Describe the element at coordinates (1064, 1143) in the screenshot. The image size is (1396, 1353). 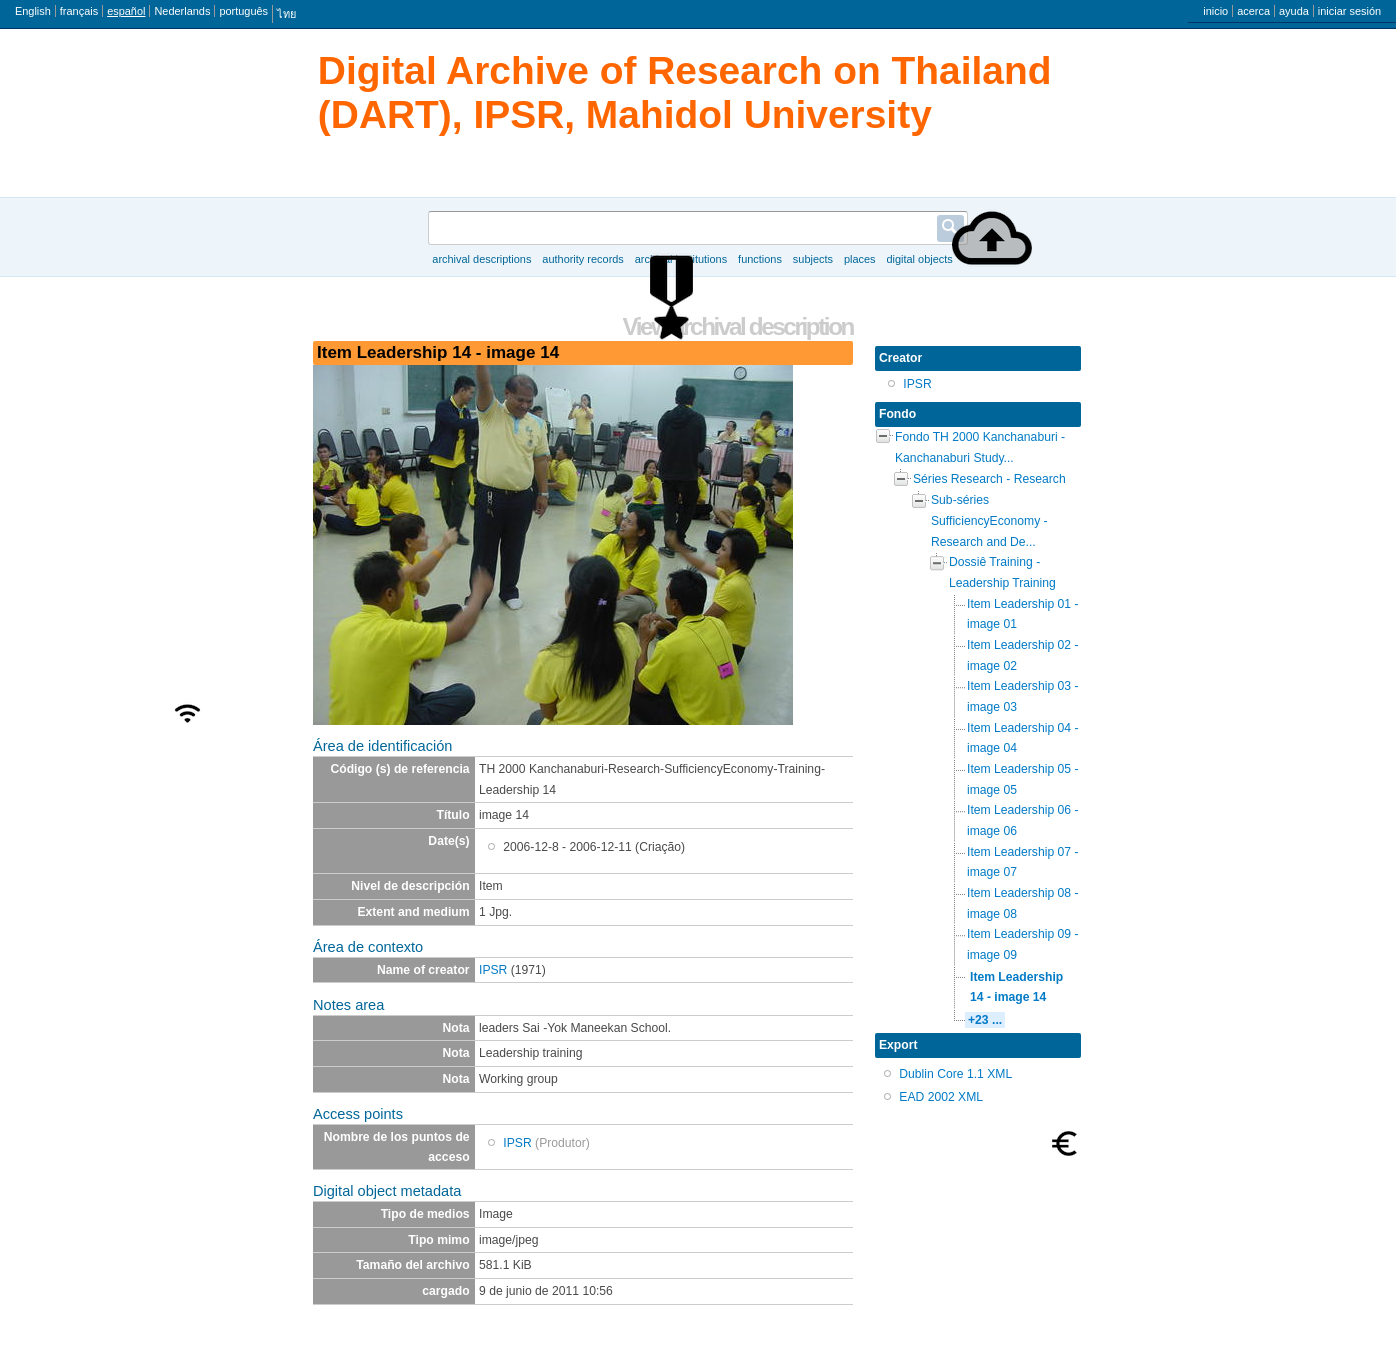
I see `view prices in euros` at that location.